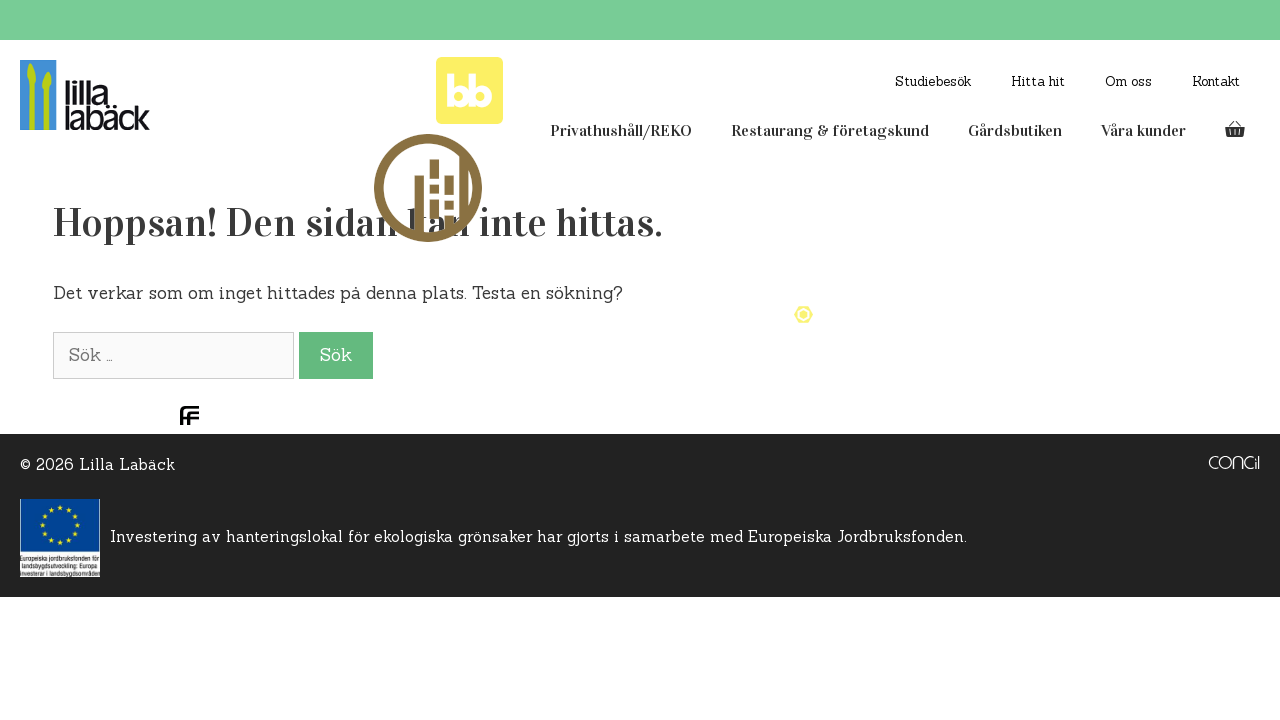 The width and height of the screenshot is (1280, 720). Describe the element at coordinates (428, 188) in the screenshot. I see `GeoPandas library logo` at that location.